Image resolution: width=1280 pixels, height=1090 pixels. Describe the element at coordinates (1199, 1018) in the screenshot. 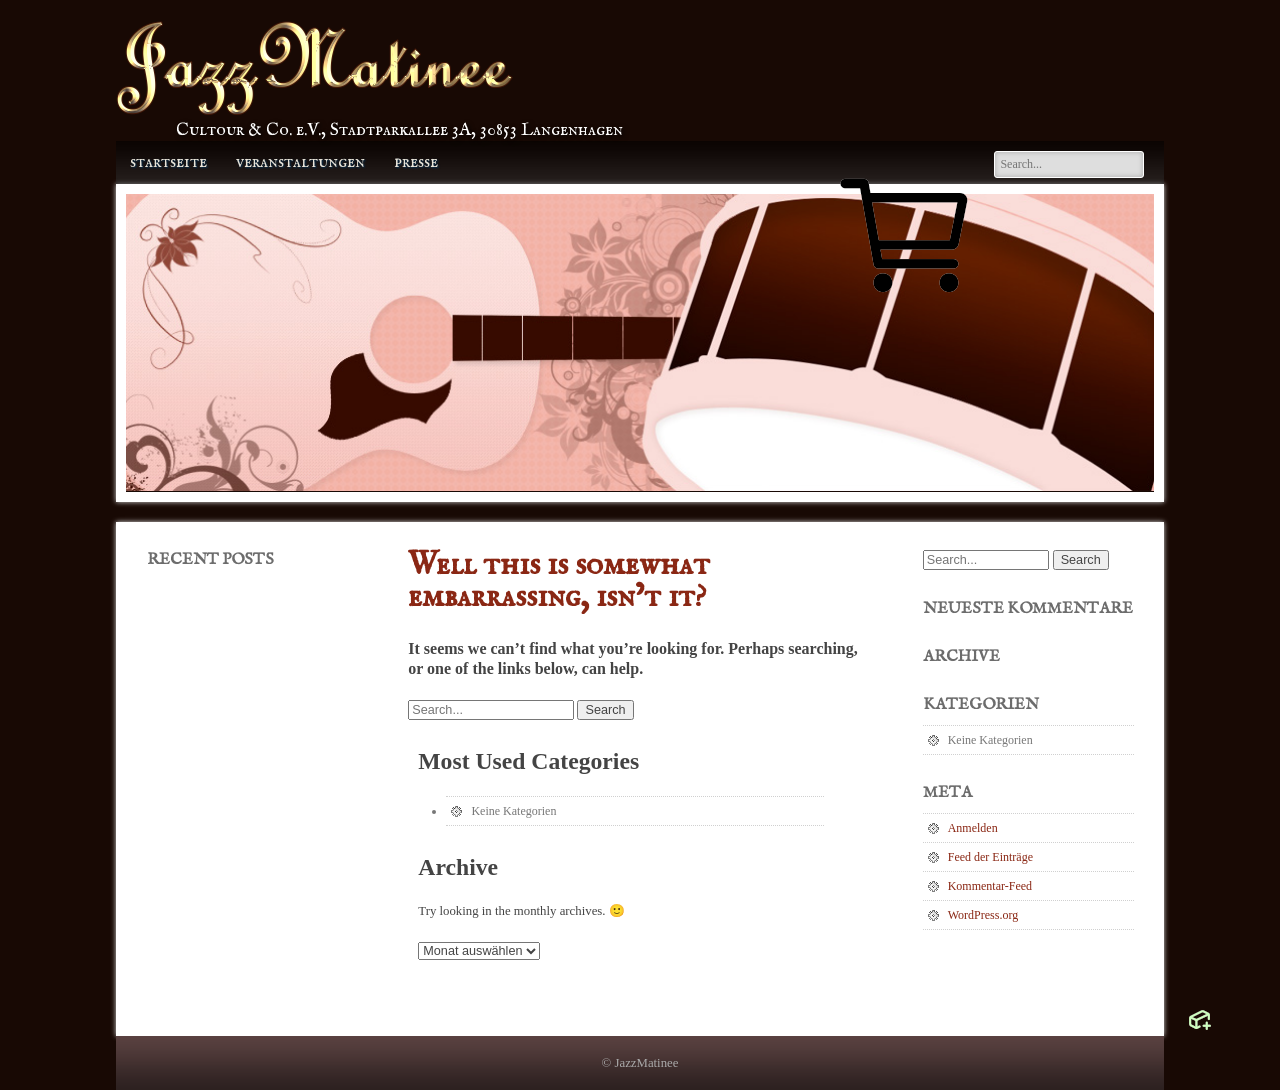

I see `add a new 3D object or shape` at that location.